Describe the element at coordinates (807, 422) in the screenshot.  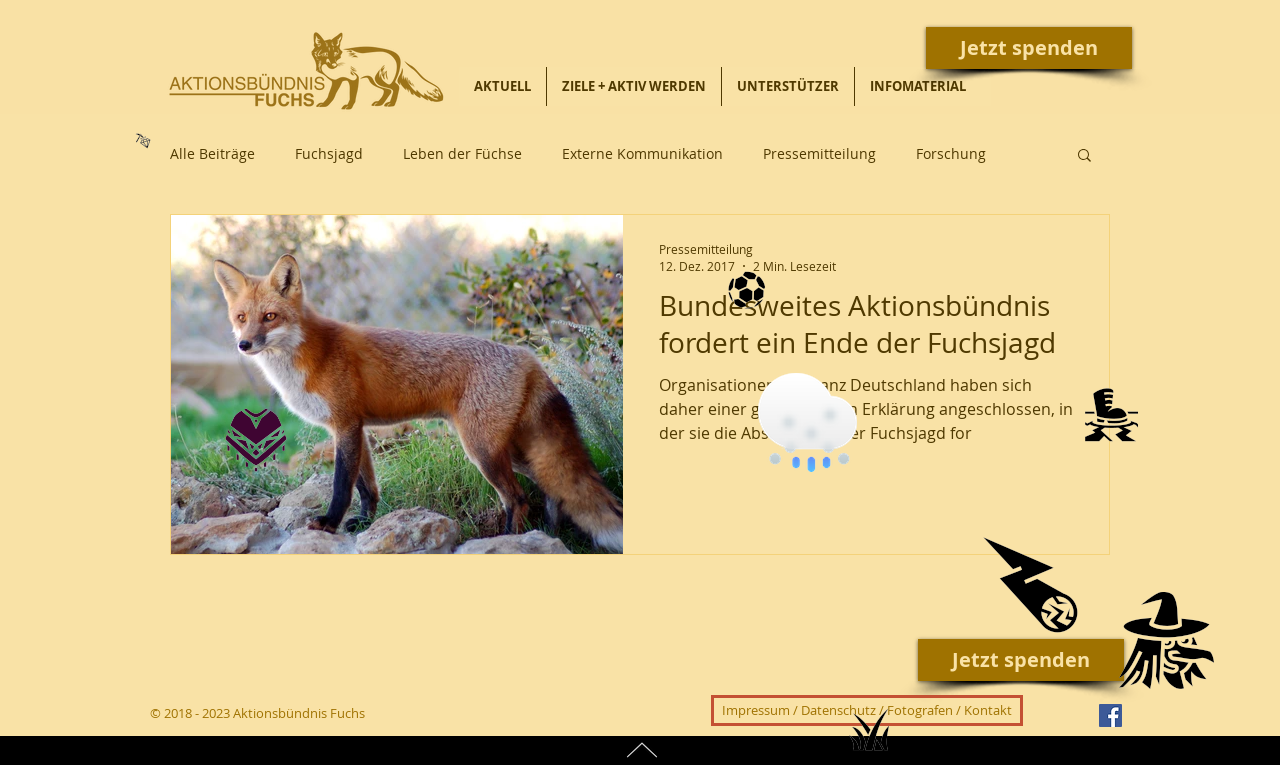
I see `indicates mixed precipitation weather conditions` at that location.